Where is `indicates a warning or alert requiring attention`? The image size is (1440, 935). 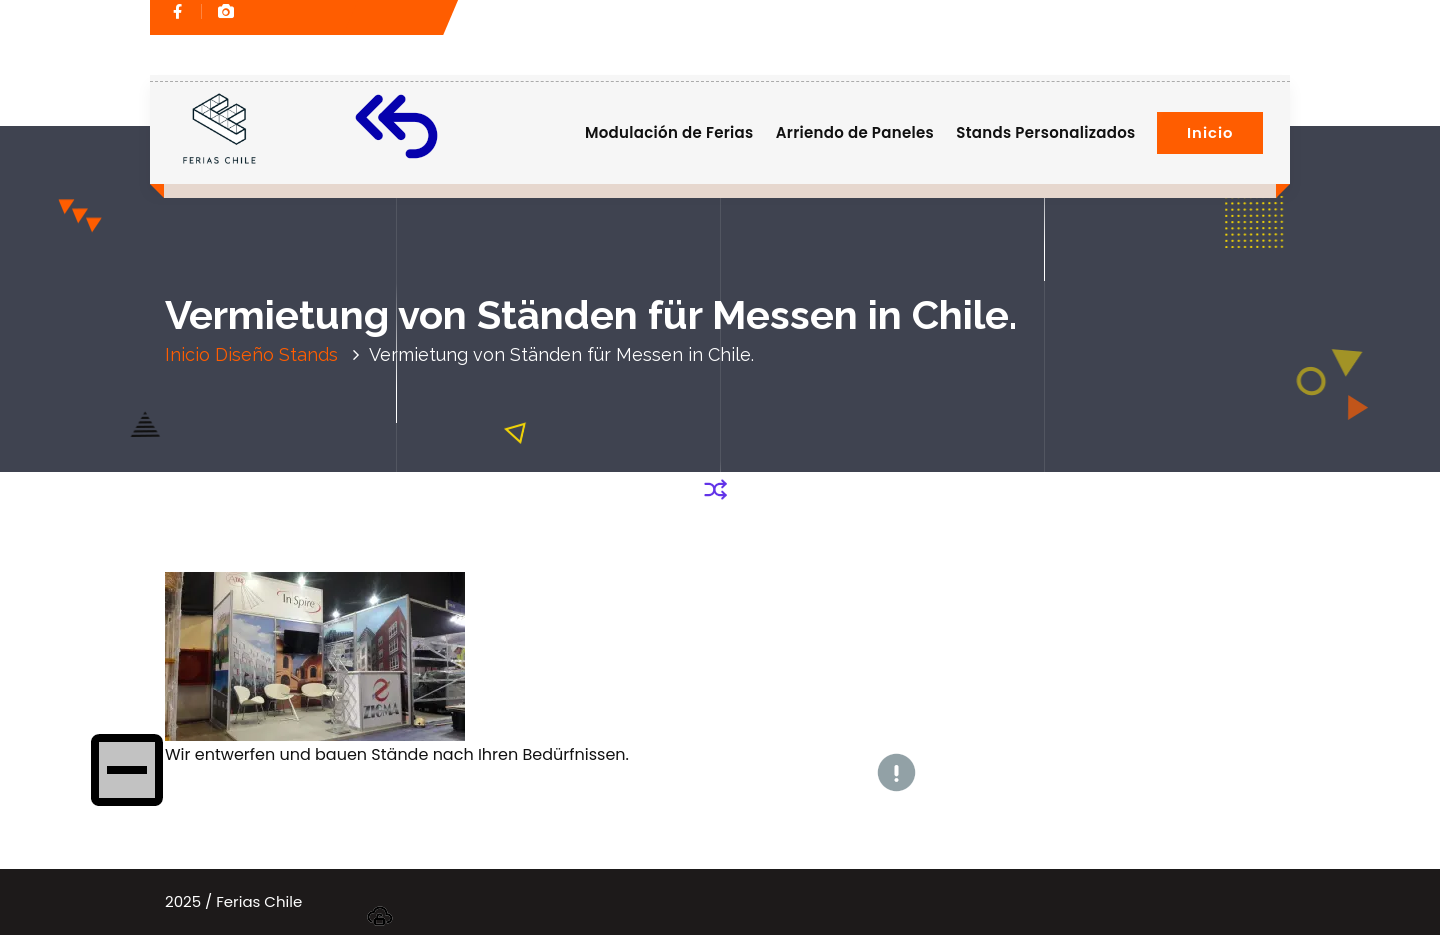
indicates a warning or alert requiring attention is located at coordinates (896, 772).